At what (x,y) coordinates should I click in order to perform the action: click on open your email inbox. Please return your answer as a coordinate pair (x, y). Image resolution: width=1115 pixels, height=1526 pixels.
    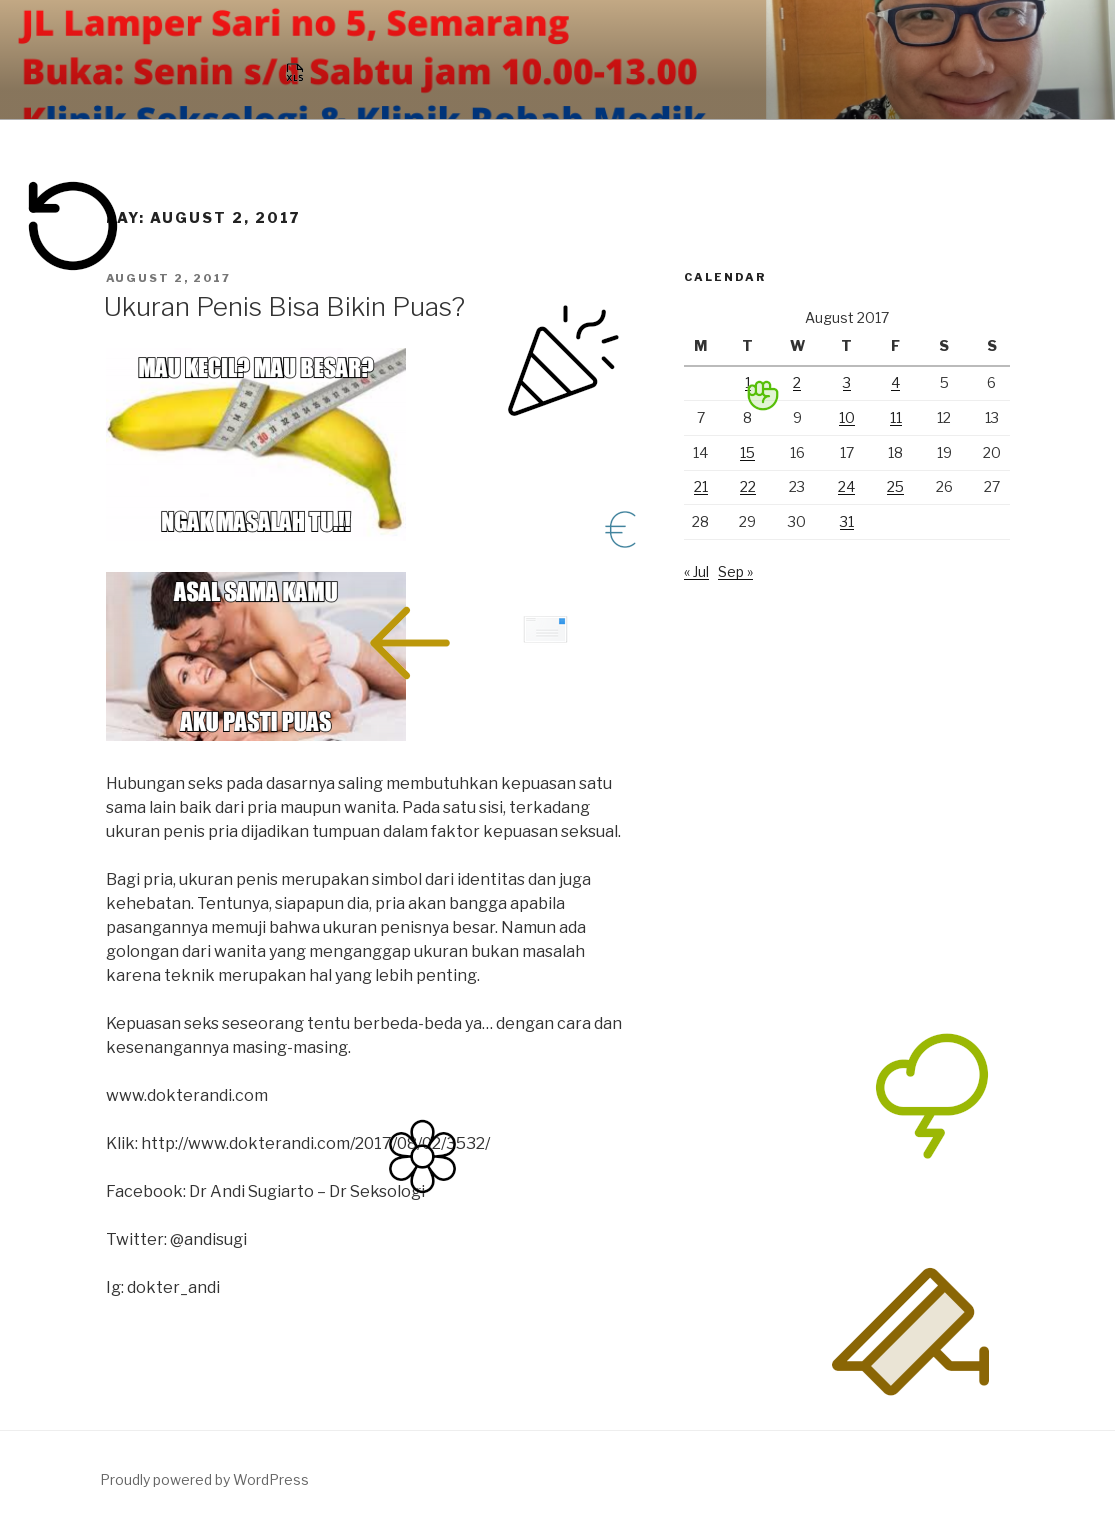
    Looking at the image, I should click on (545, 629).